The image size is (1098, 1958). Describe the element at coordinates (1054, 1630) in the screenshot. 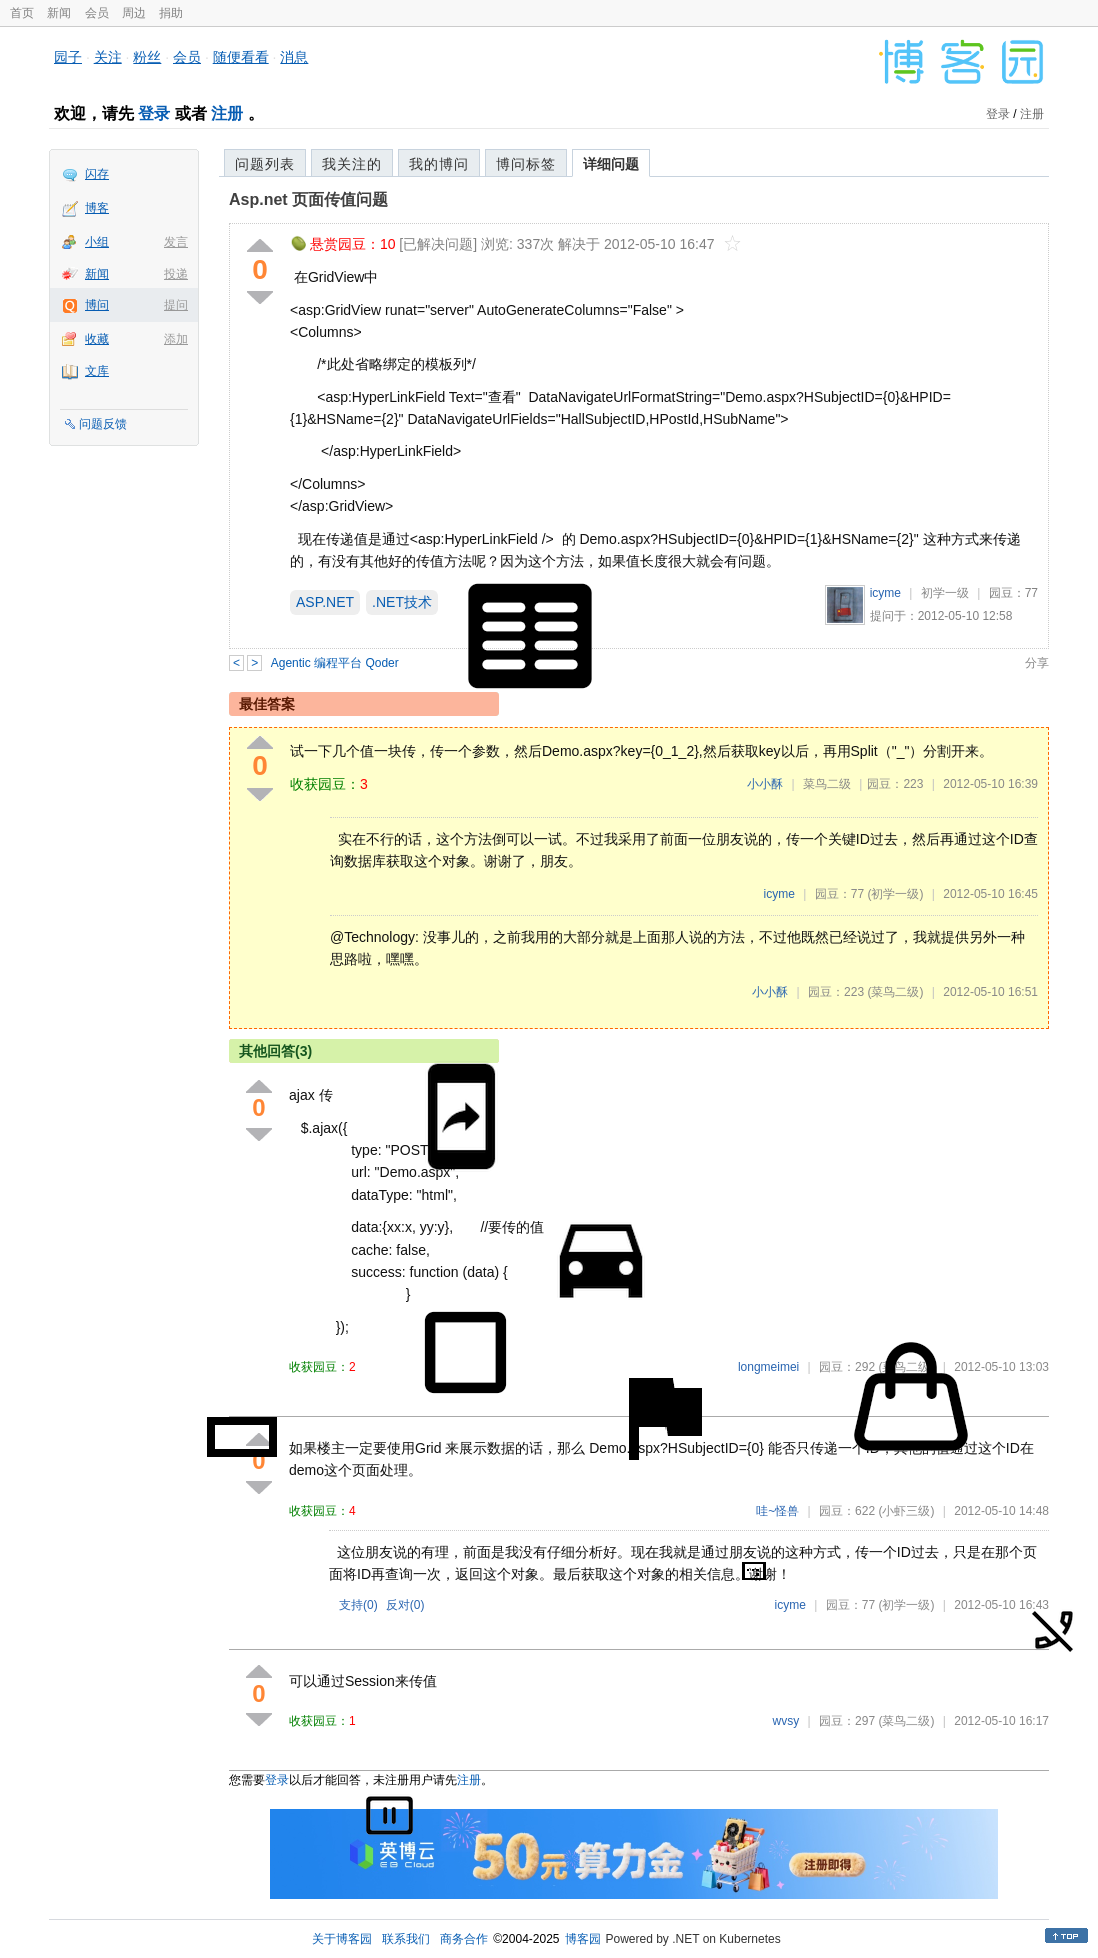

I see `phone calls are disabled or unavailable` at that location.